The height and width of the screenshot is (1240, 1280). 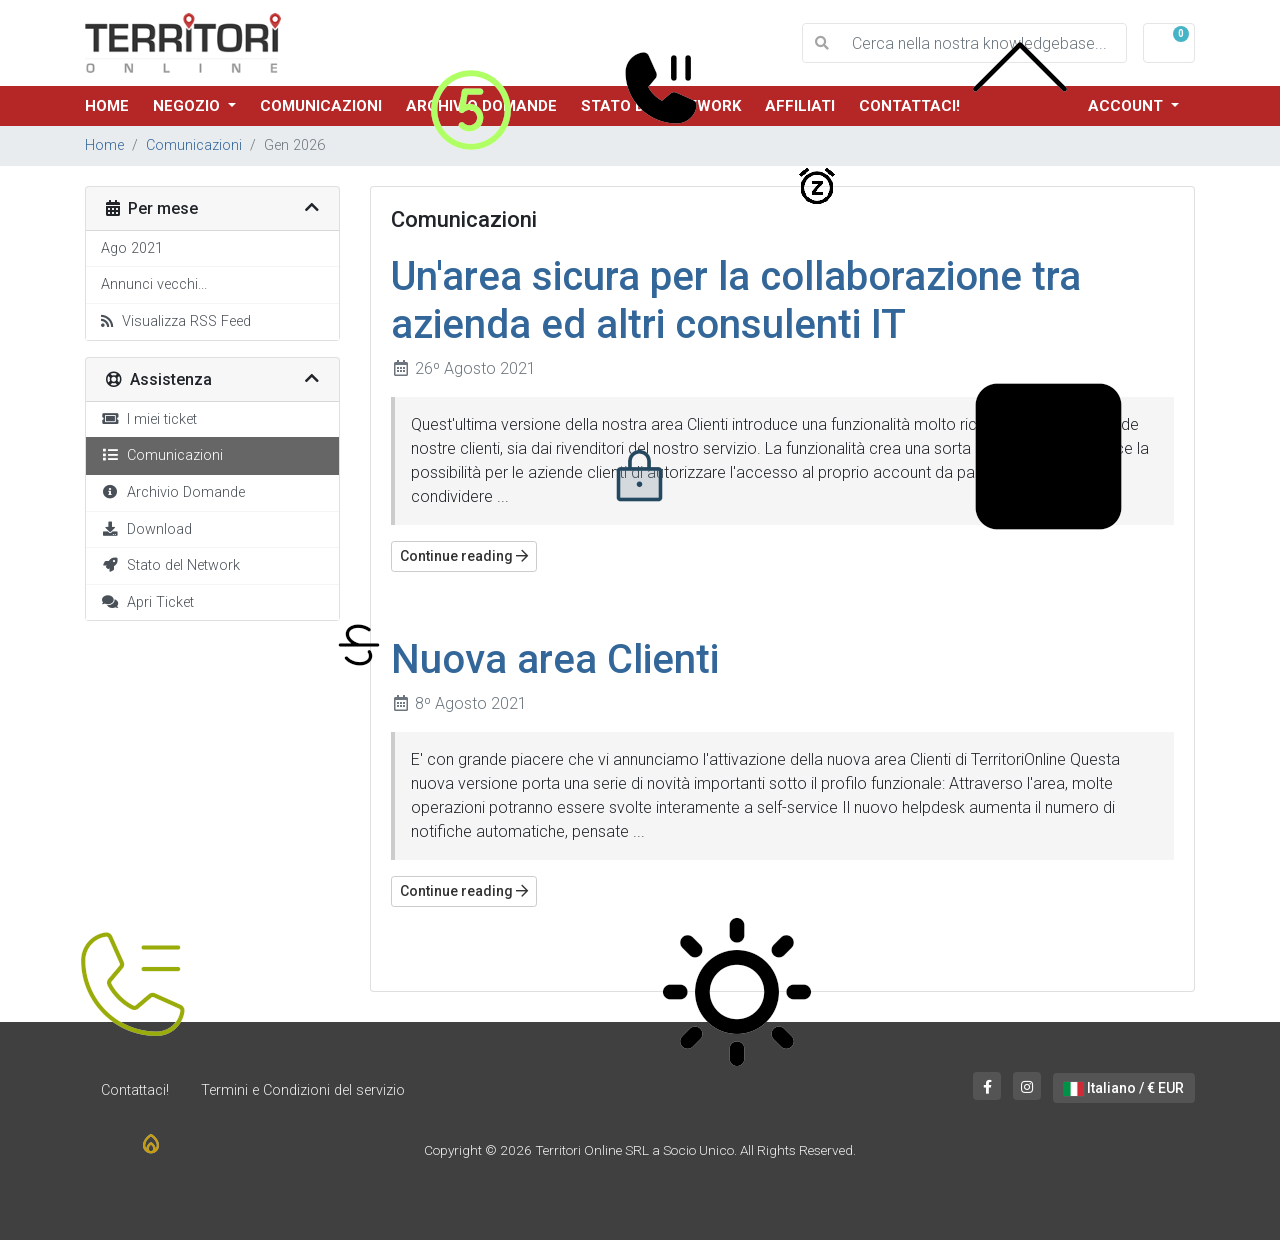 What do you see at coordinates (1020, 94) in the screenshot?
I see `collapse or minimize a section` at bounding box center [1020, 94].